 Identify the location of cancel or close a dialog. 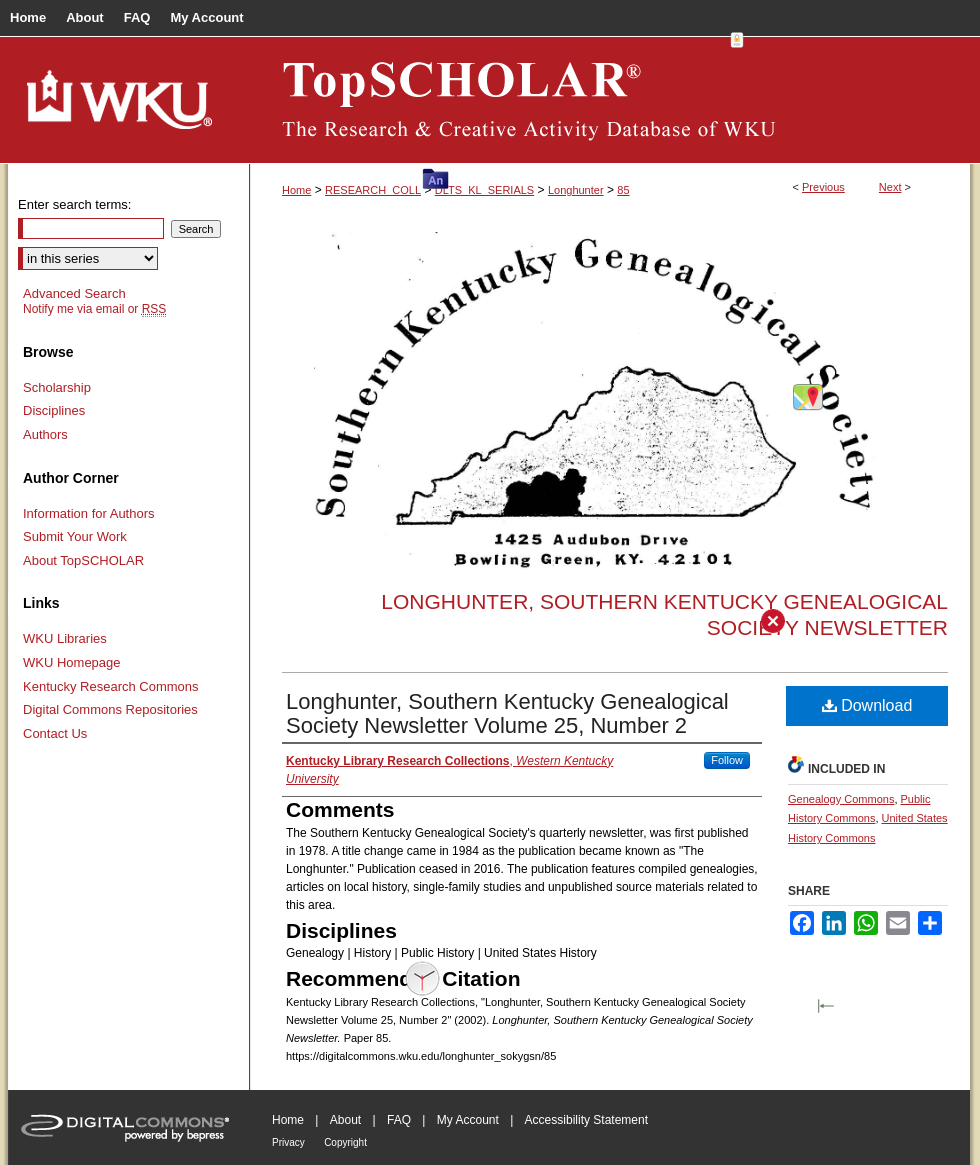
(773, 621).